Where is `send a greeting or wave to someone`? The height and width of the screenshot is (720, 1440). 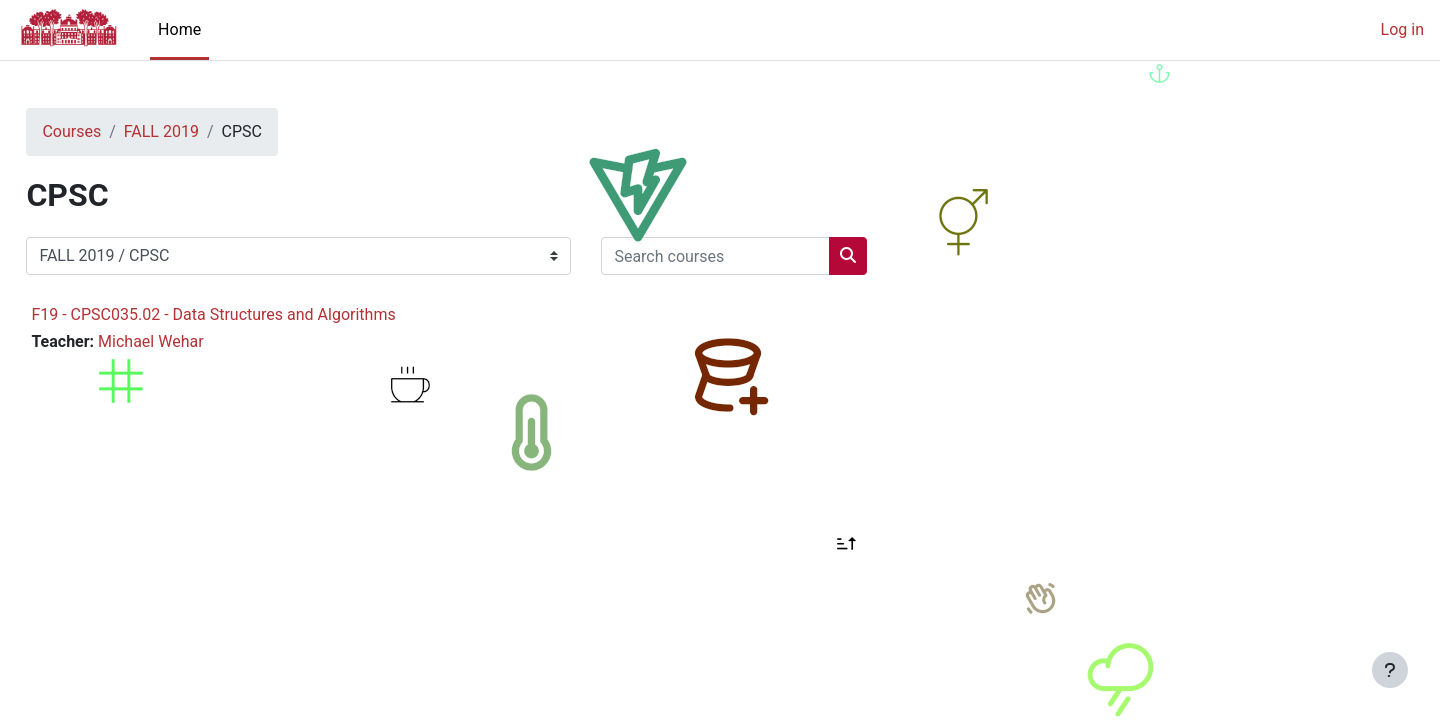
send a greeting or wave to someone is located at coordinates (1040, 598).